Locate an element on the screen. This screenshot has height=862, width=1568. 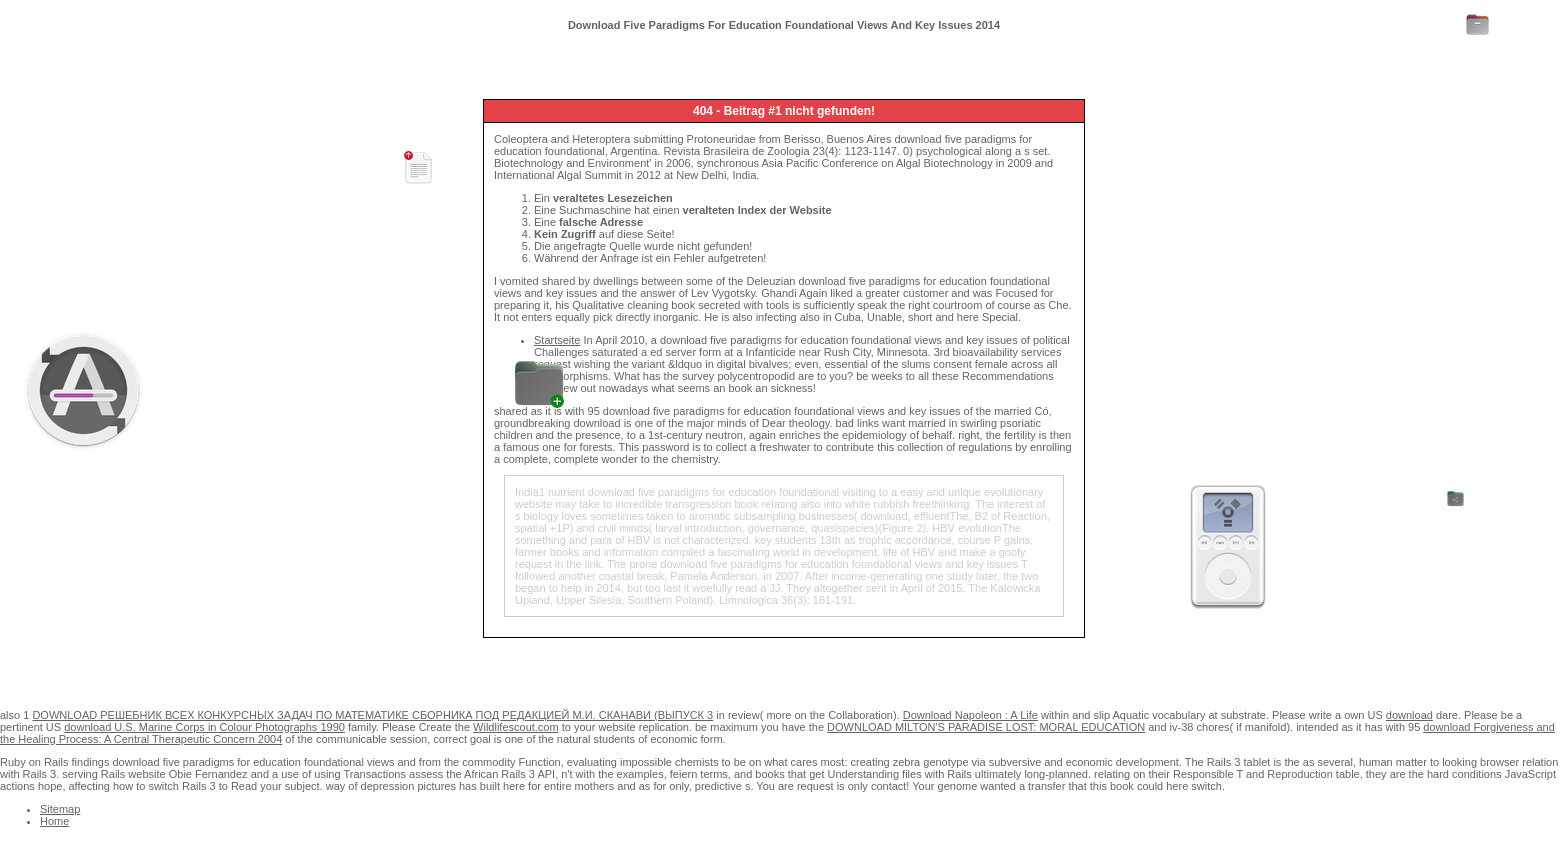
send file via bluetooth is located at coordinates (418, 167).